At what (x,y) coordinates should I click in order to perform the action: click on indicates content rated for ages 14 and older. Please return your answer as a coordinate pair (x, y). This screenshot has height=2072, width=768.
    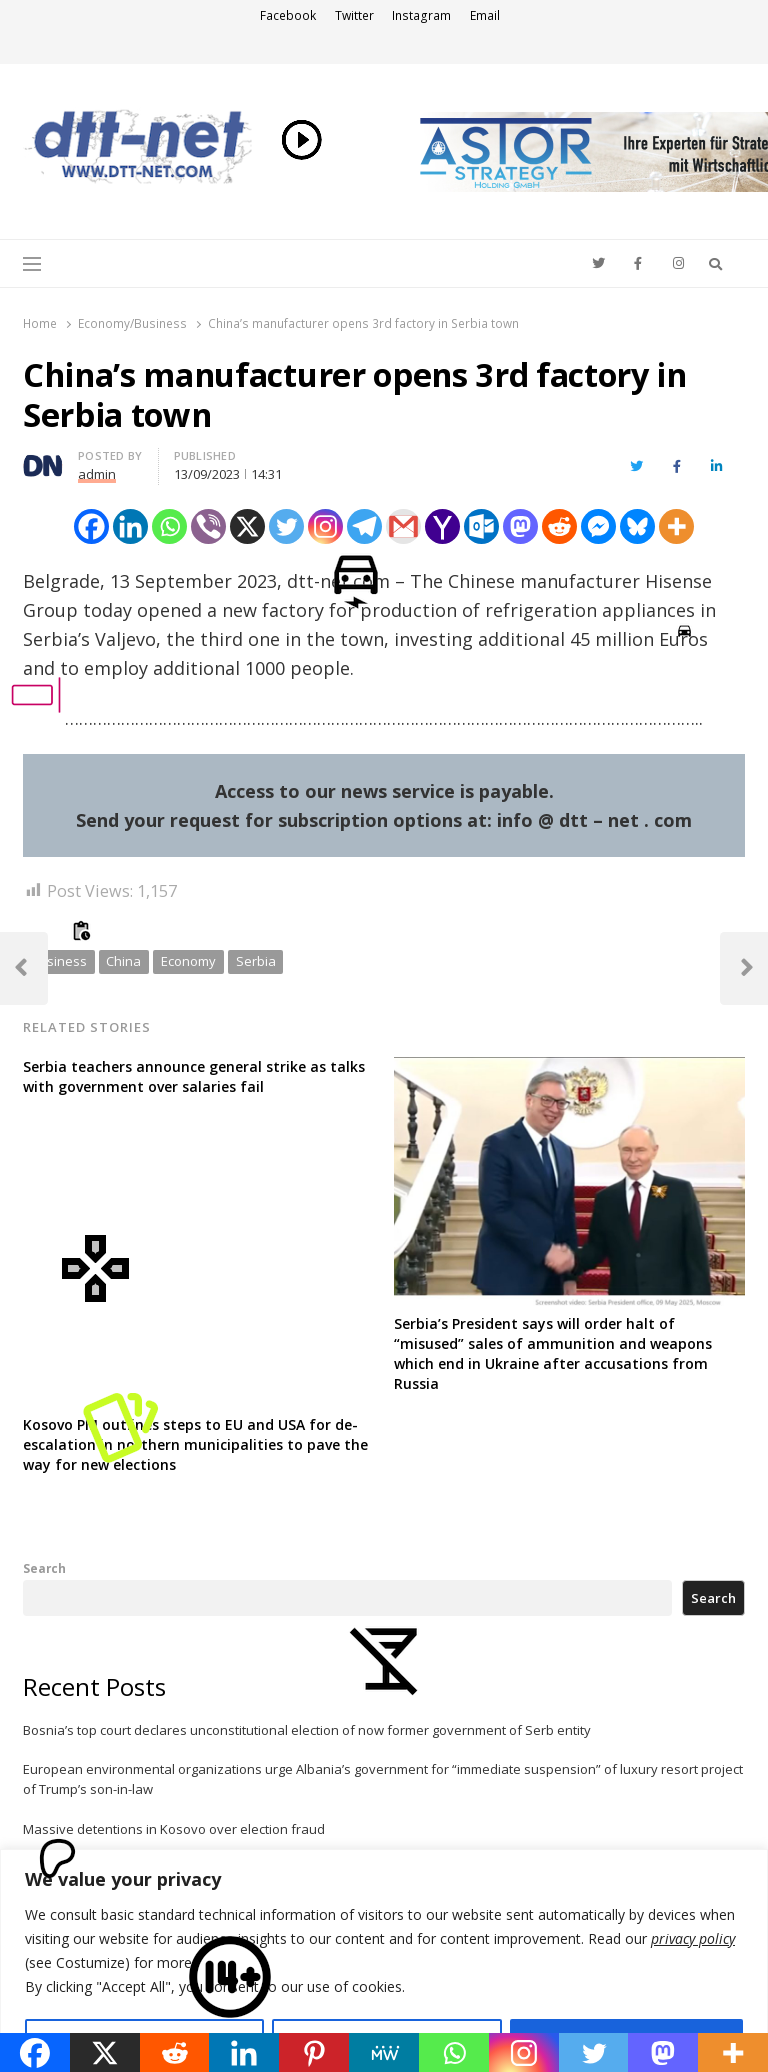
    Looking at the image, I should click on (230, 1977).